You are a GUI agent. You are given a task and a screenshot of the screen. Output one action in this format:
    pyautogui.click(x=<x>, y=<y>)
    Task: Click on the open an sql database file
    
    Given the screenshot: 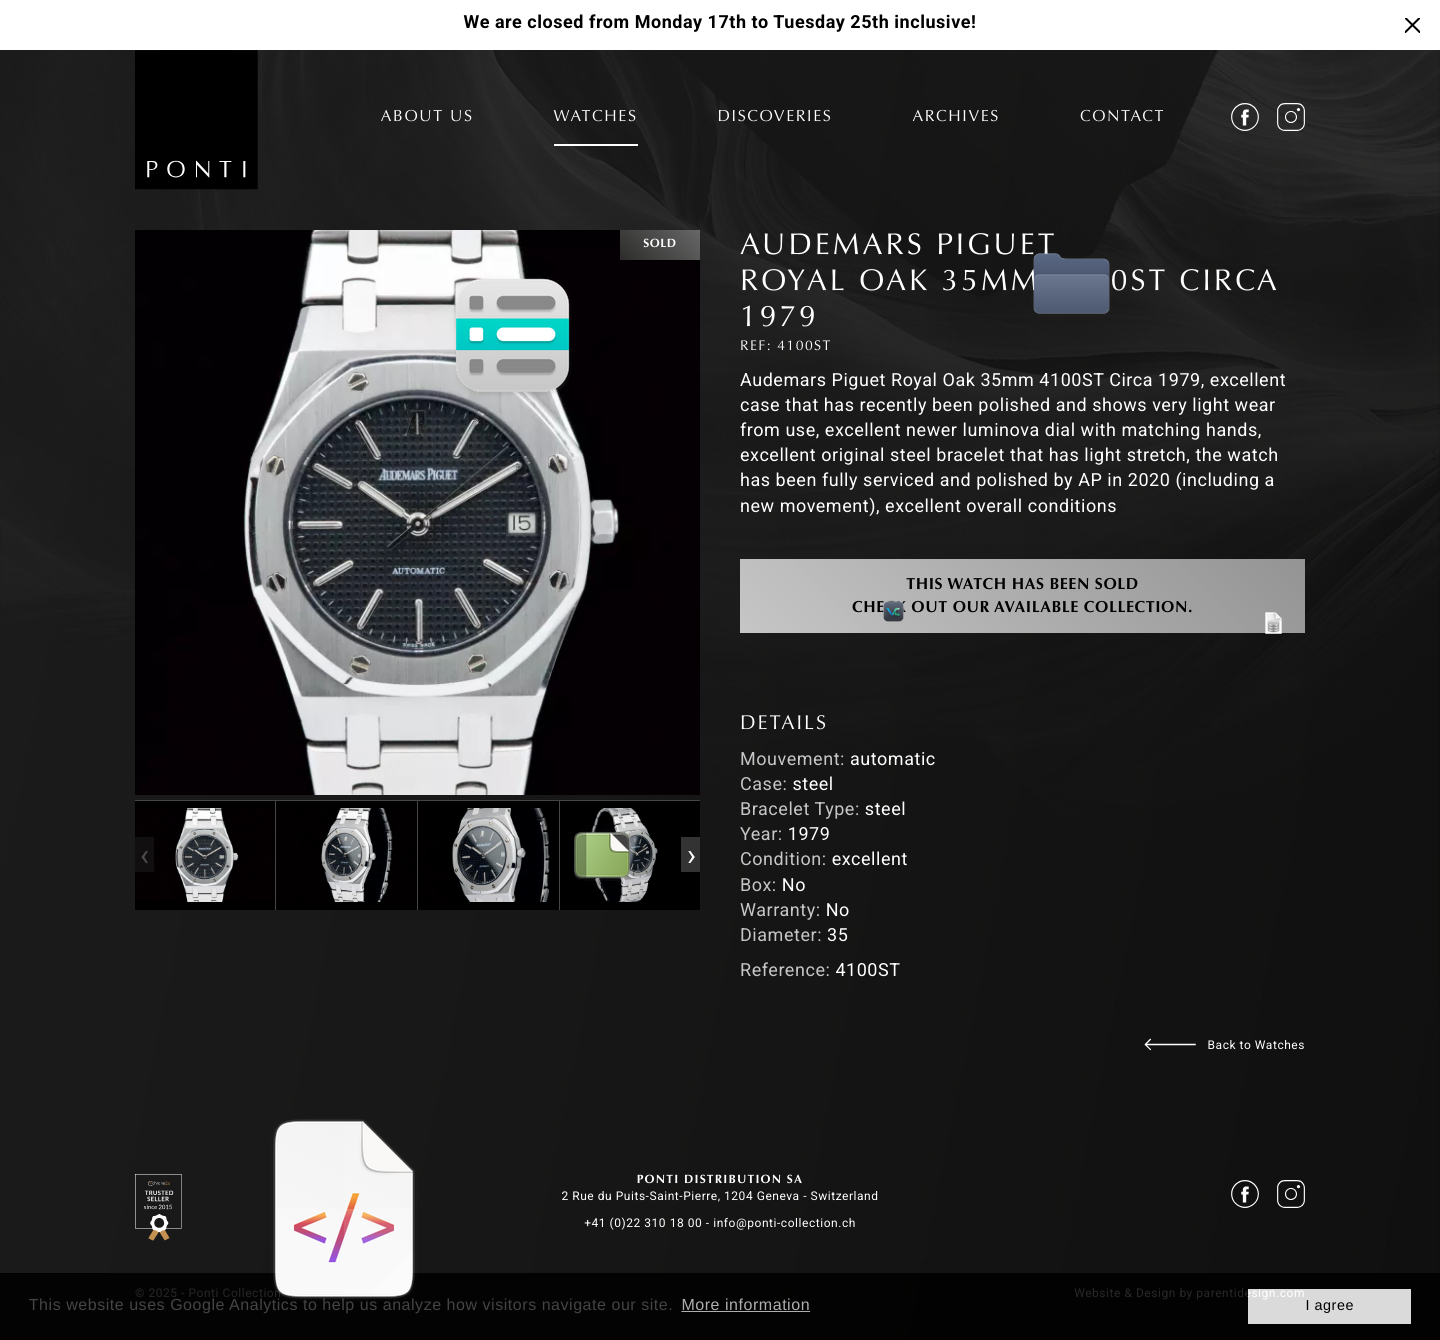 What is the action you would take?
    pyautogui.click(x=1273, y=623)
    